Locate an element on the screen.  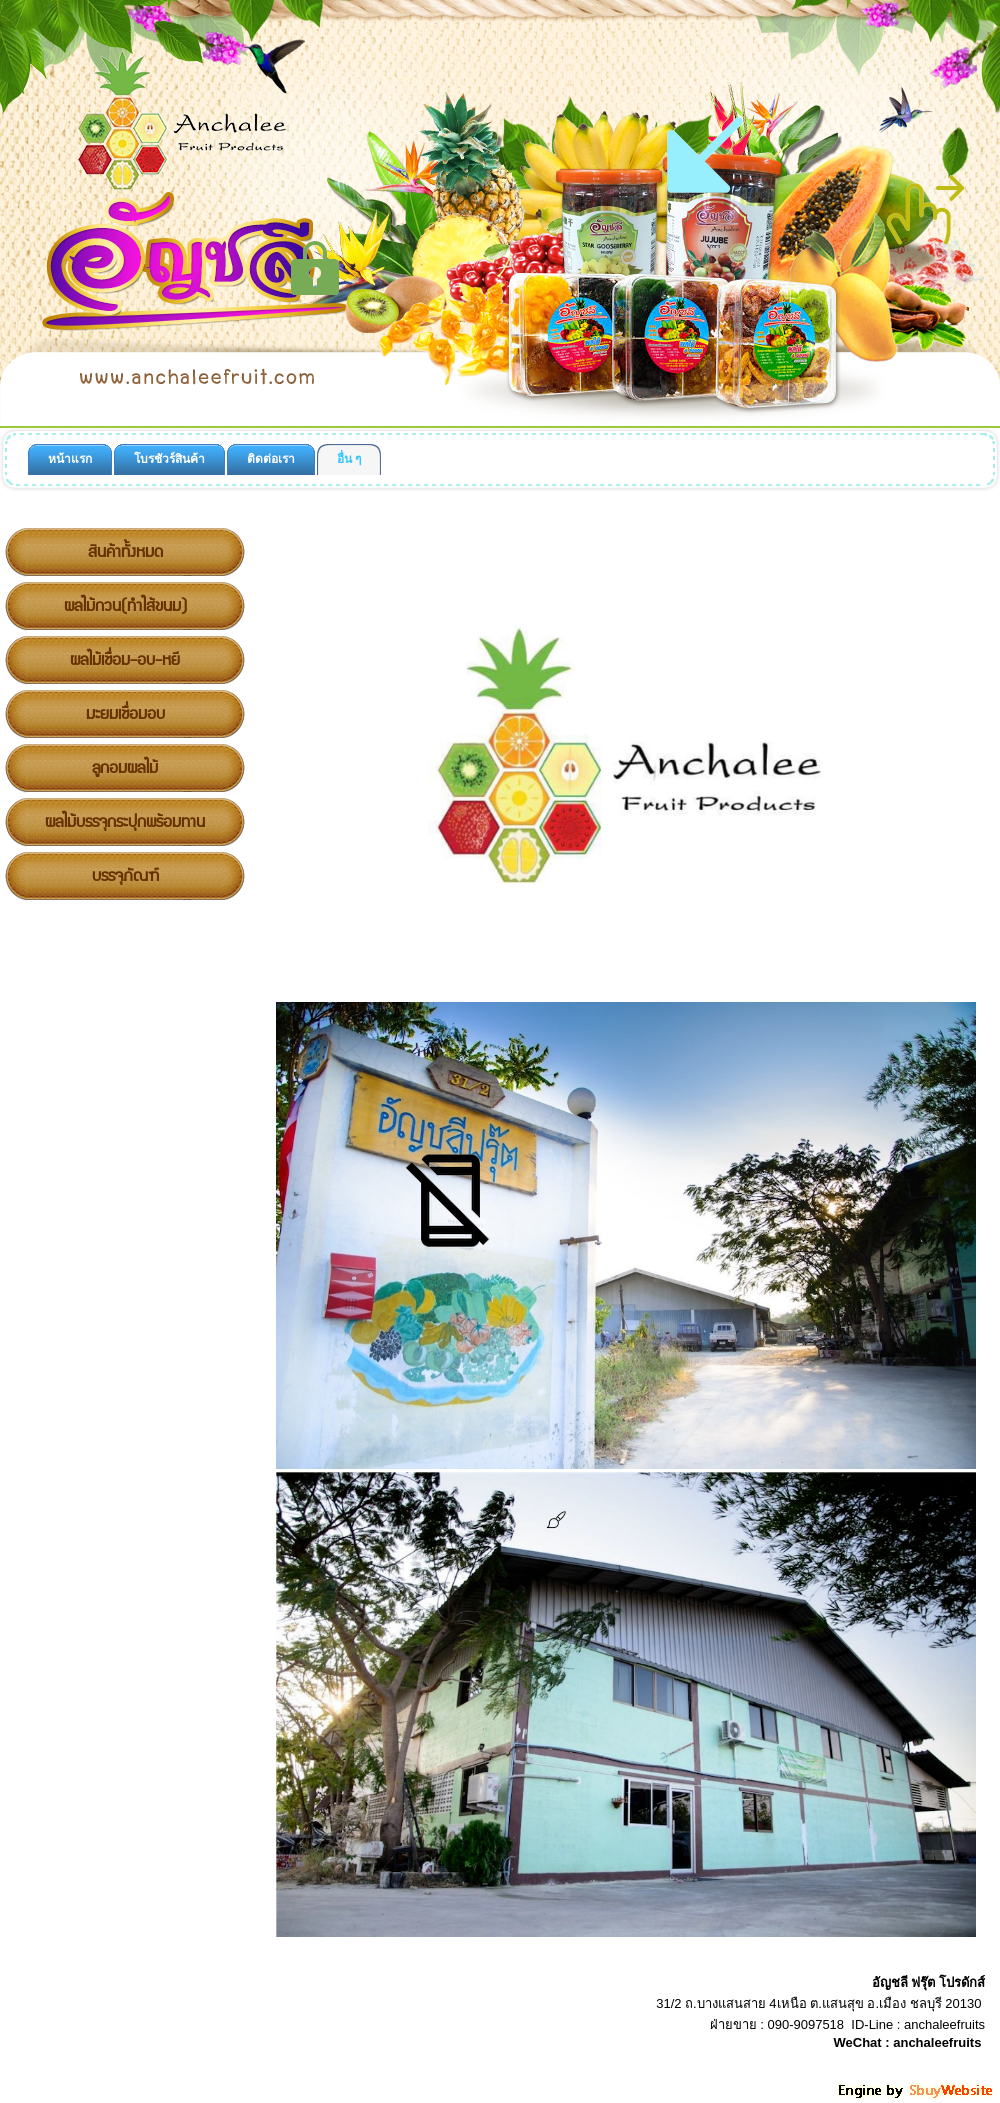
swipe right to continue or proceed is located at coordinates (921, 212).